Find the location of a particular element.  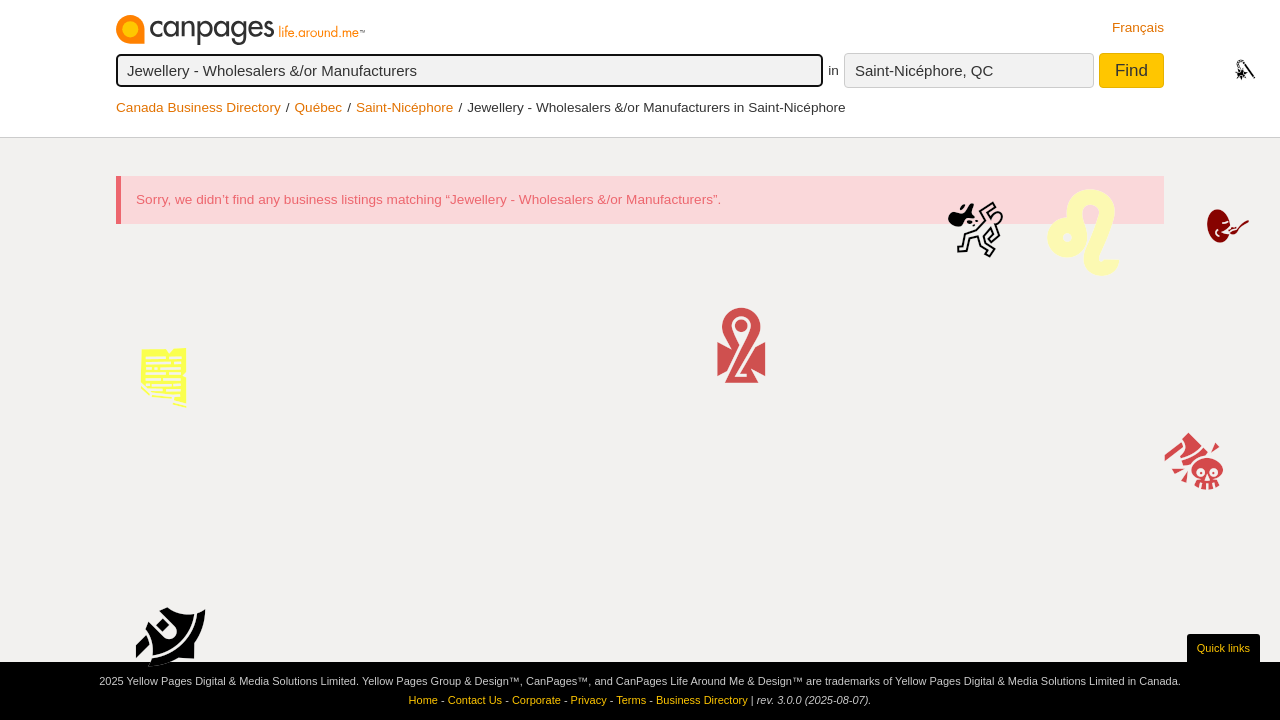

select flail weapon in game inventory is located at coordinates (1245, 70).